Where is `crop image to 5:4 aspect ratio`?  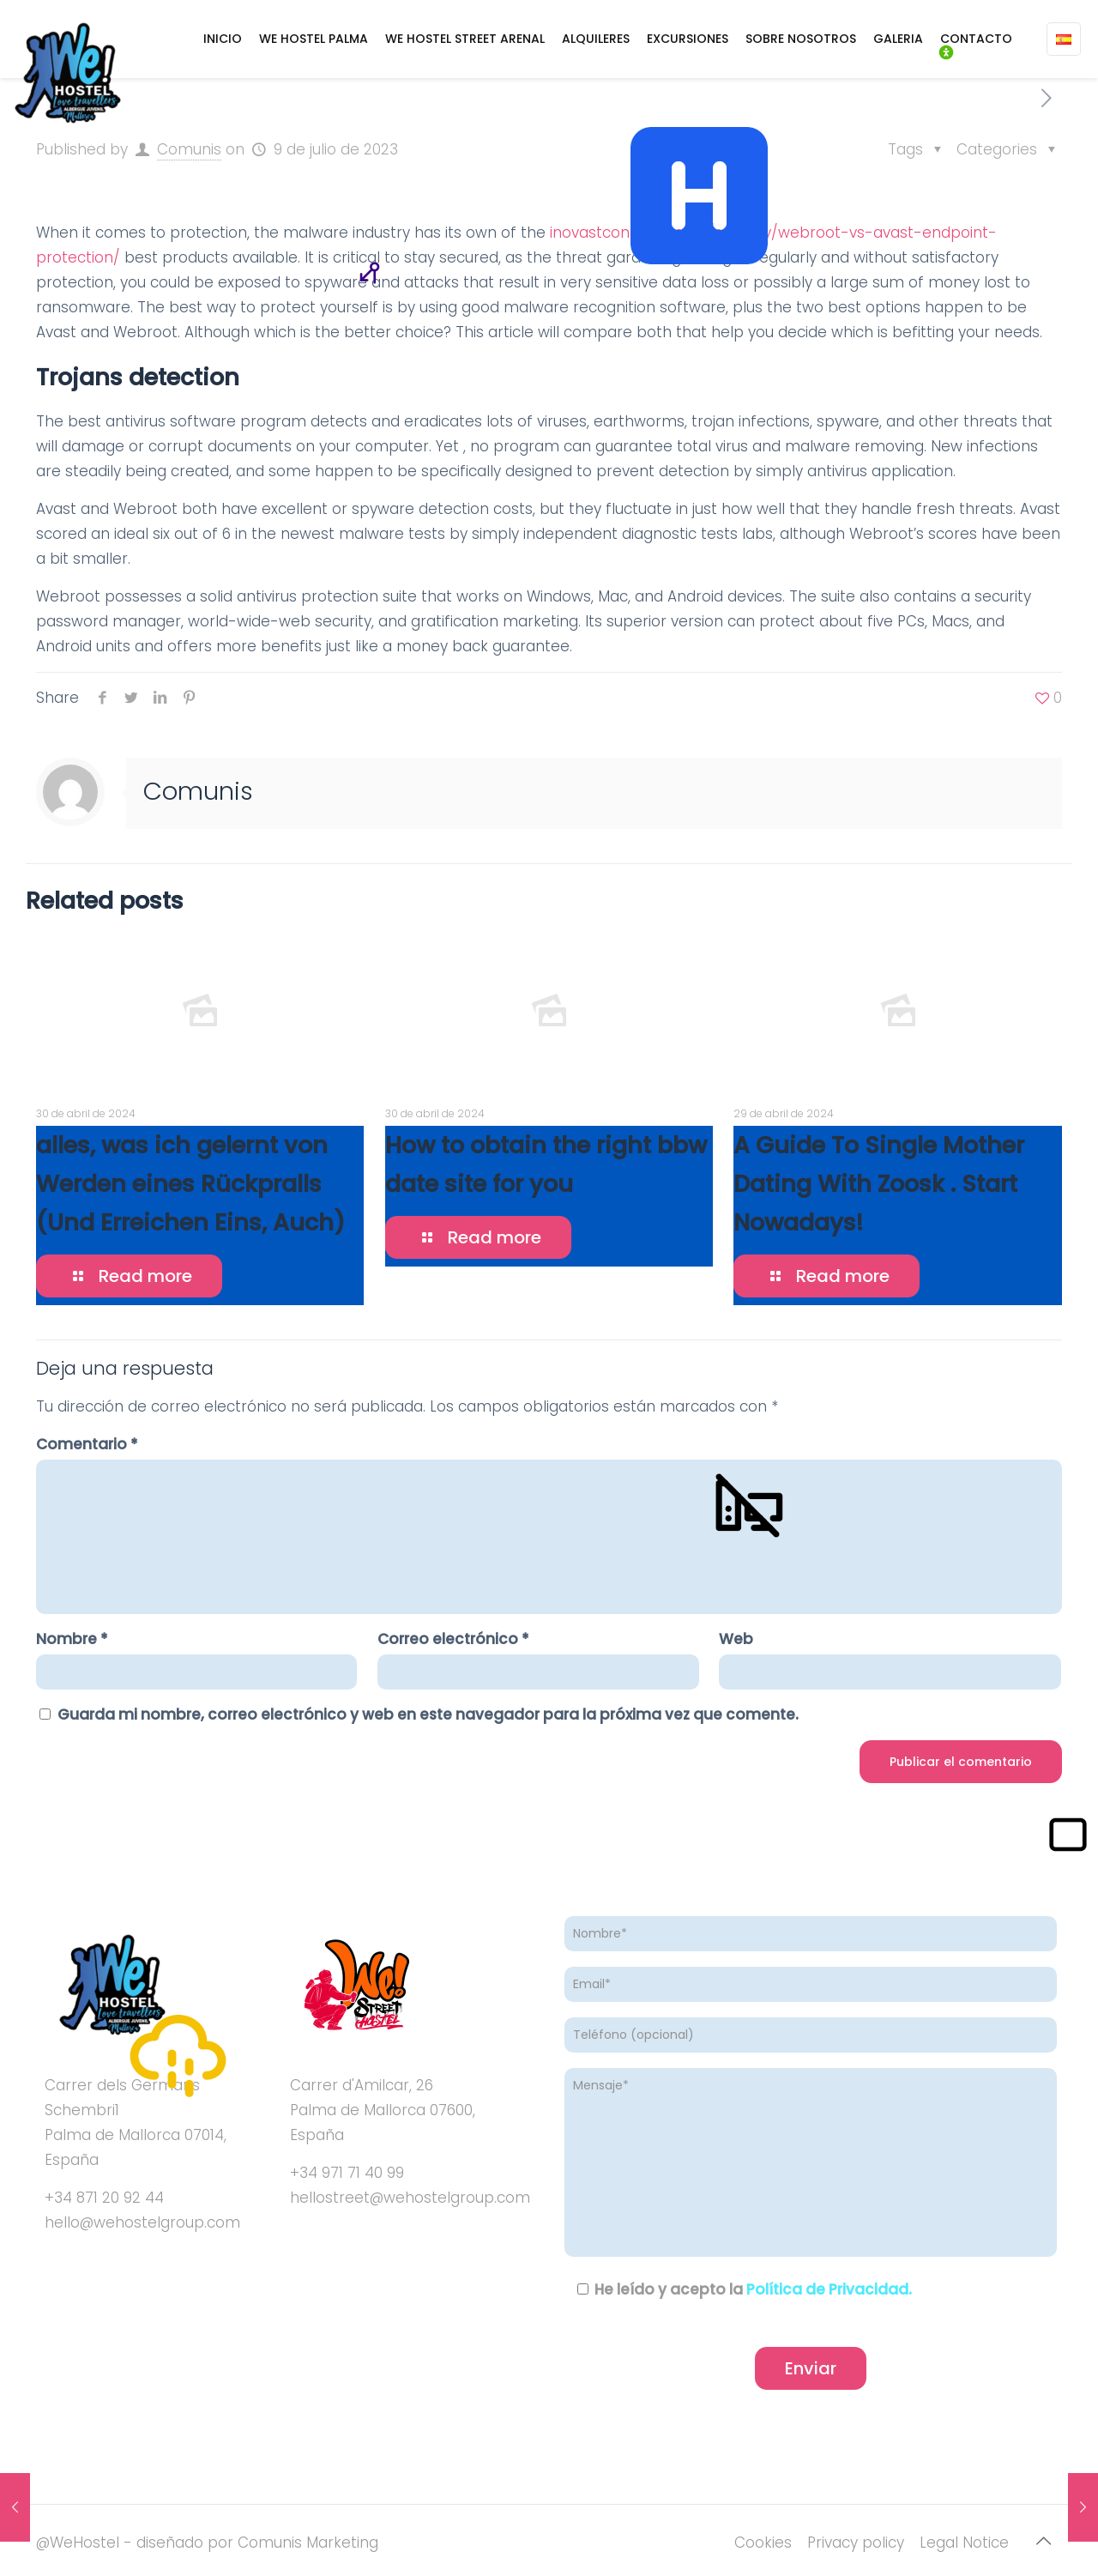 crop image to 5:4 aspect ratio is located at coordinates (1068, 1835).